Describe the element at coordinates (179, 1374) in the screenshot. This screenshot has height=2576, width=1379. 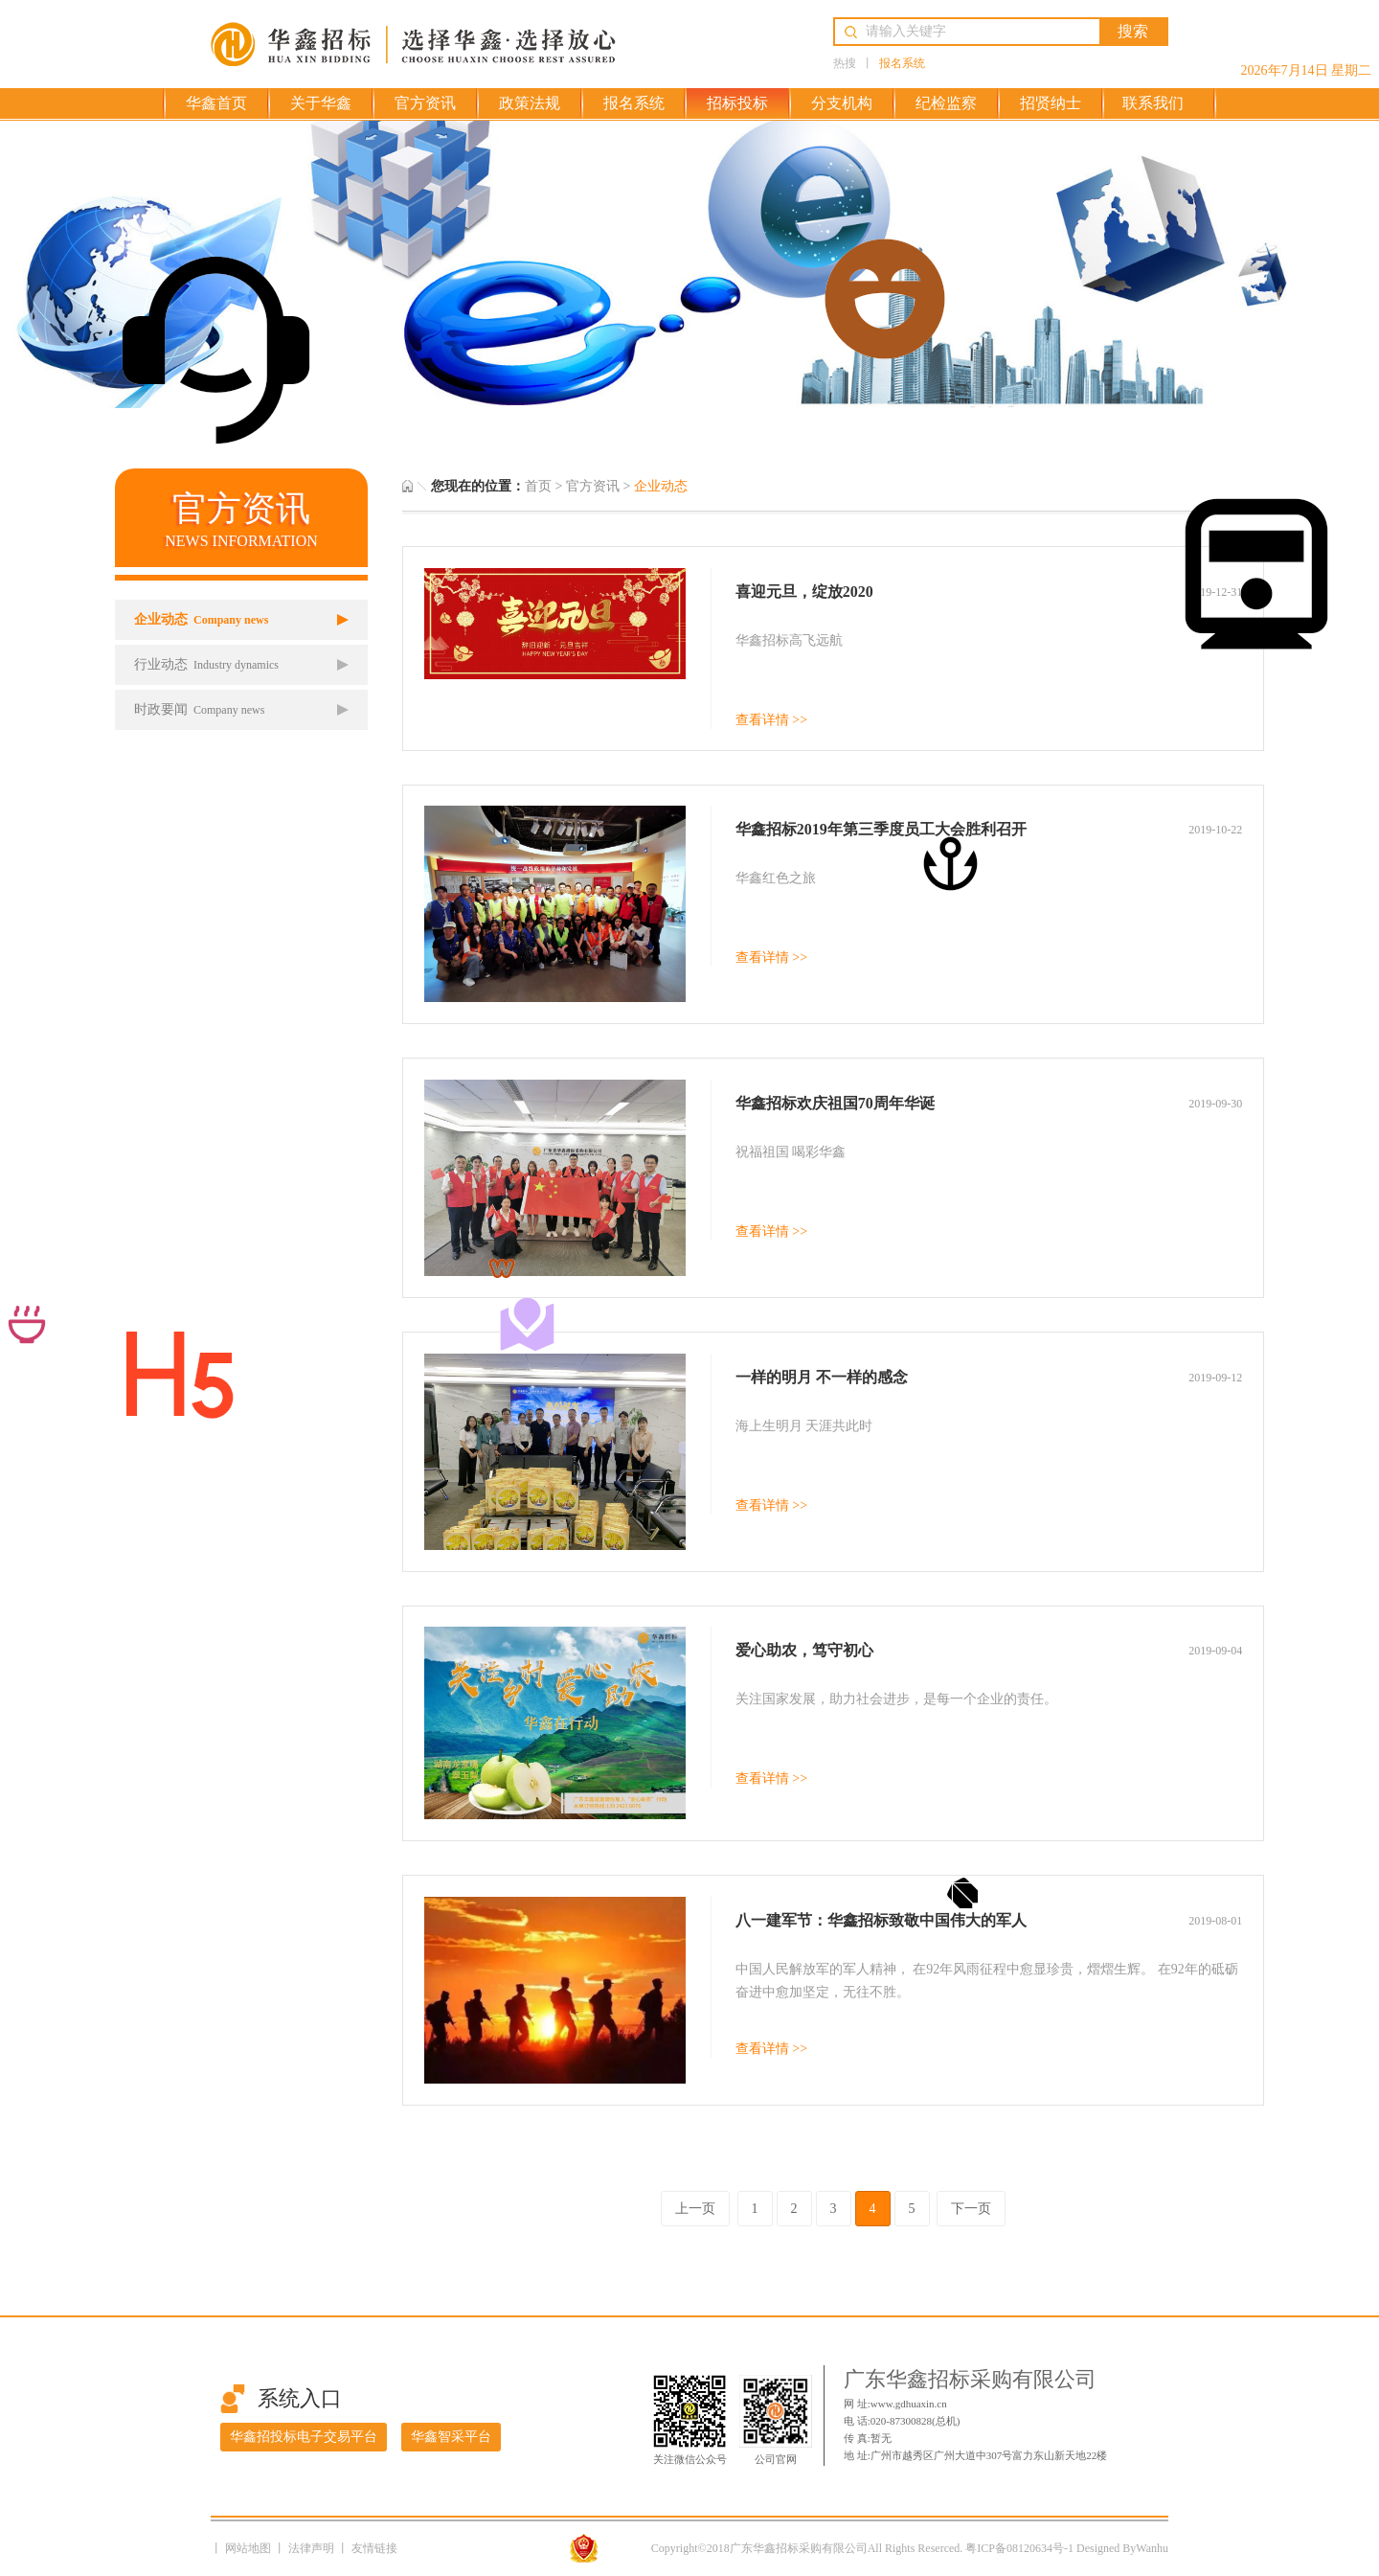
I see `format text as heading level 5` at that location.